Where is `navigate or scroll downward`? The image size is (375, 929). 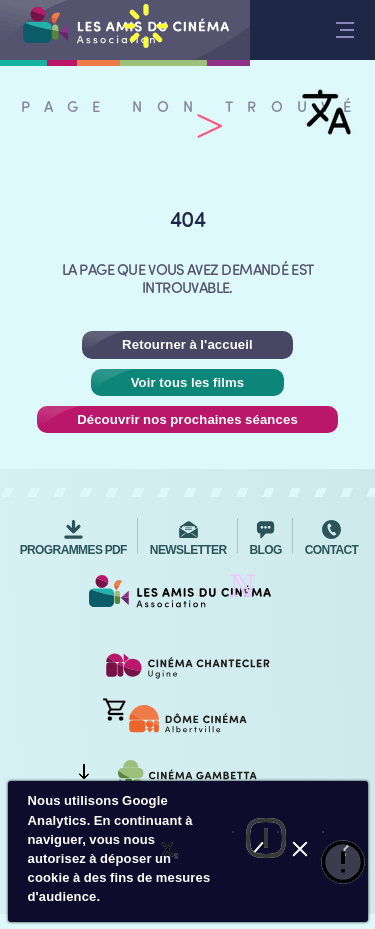 navigate or scroll downward is located at coordinates (84, 772).